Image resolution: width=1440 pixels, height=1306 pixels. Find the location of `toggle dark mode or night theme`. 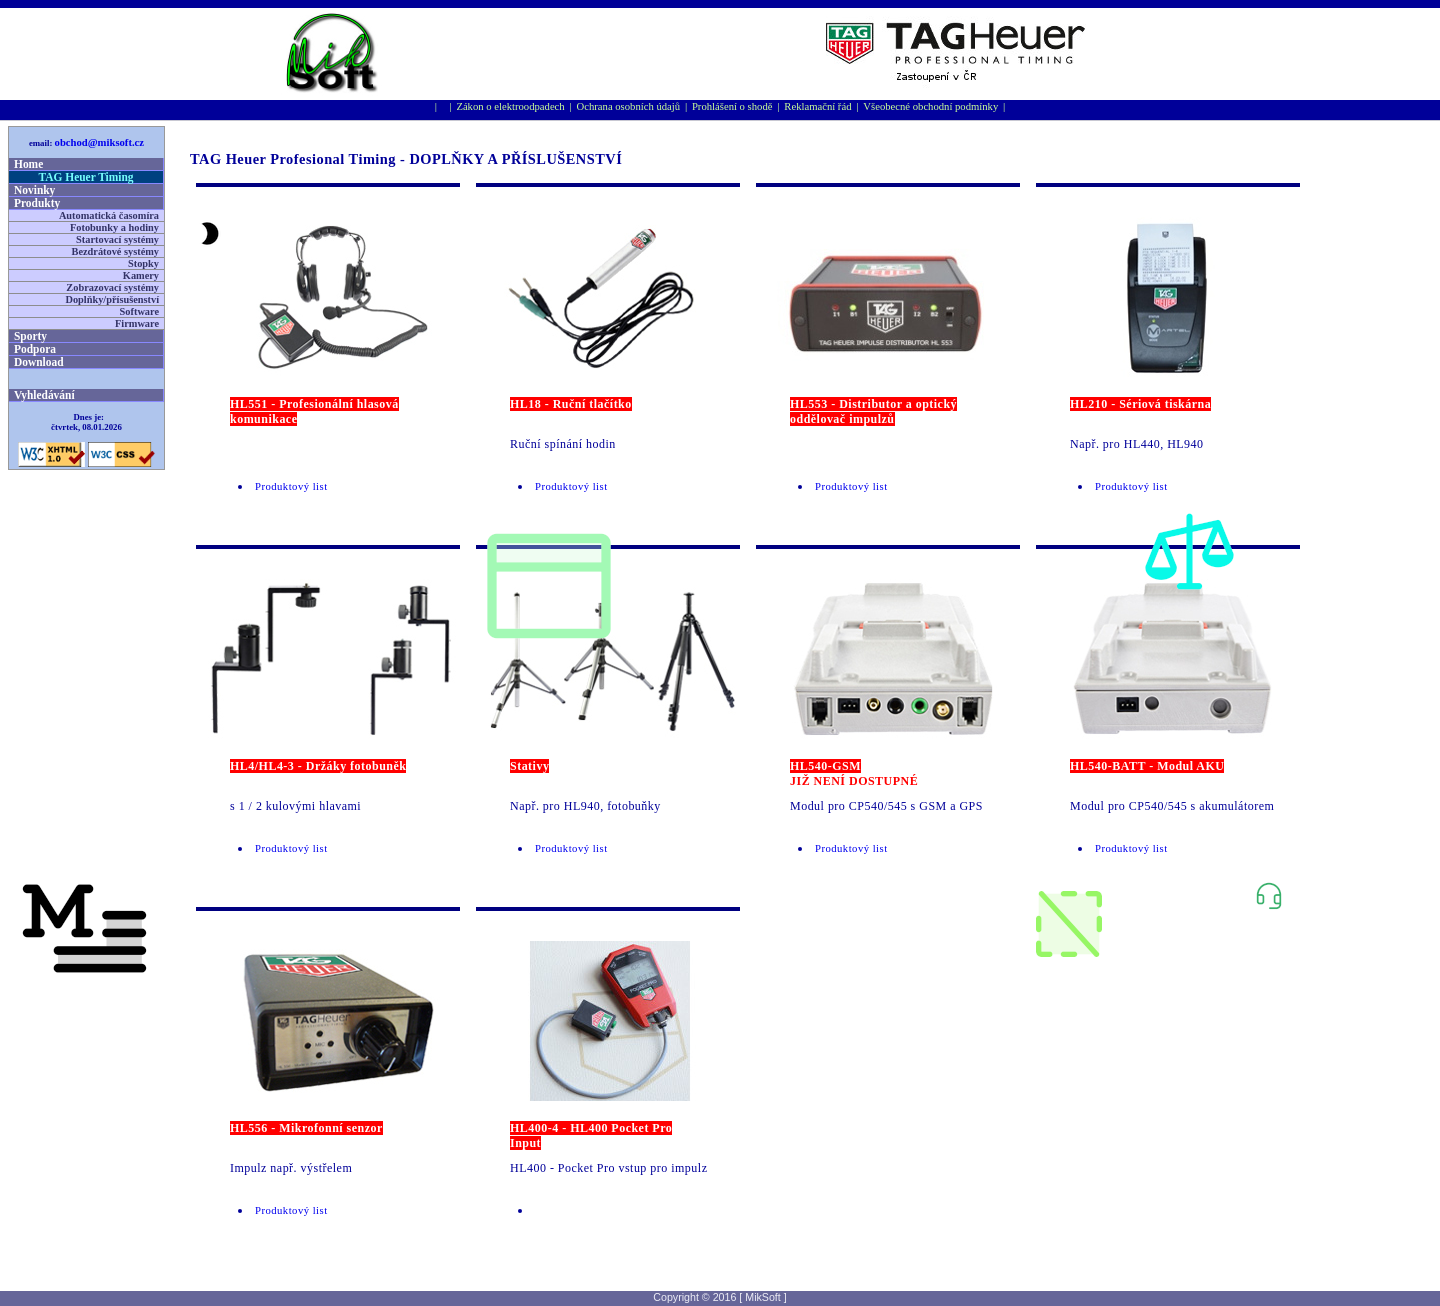

toggle dark mode or night theme is located at coordinates (209, 233).